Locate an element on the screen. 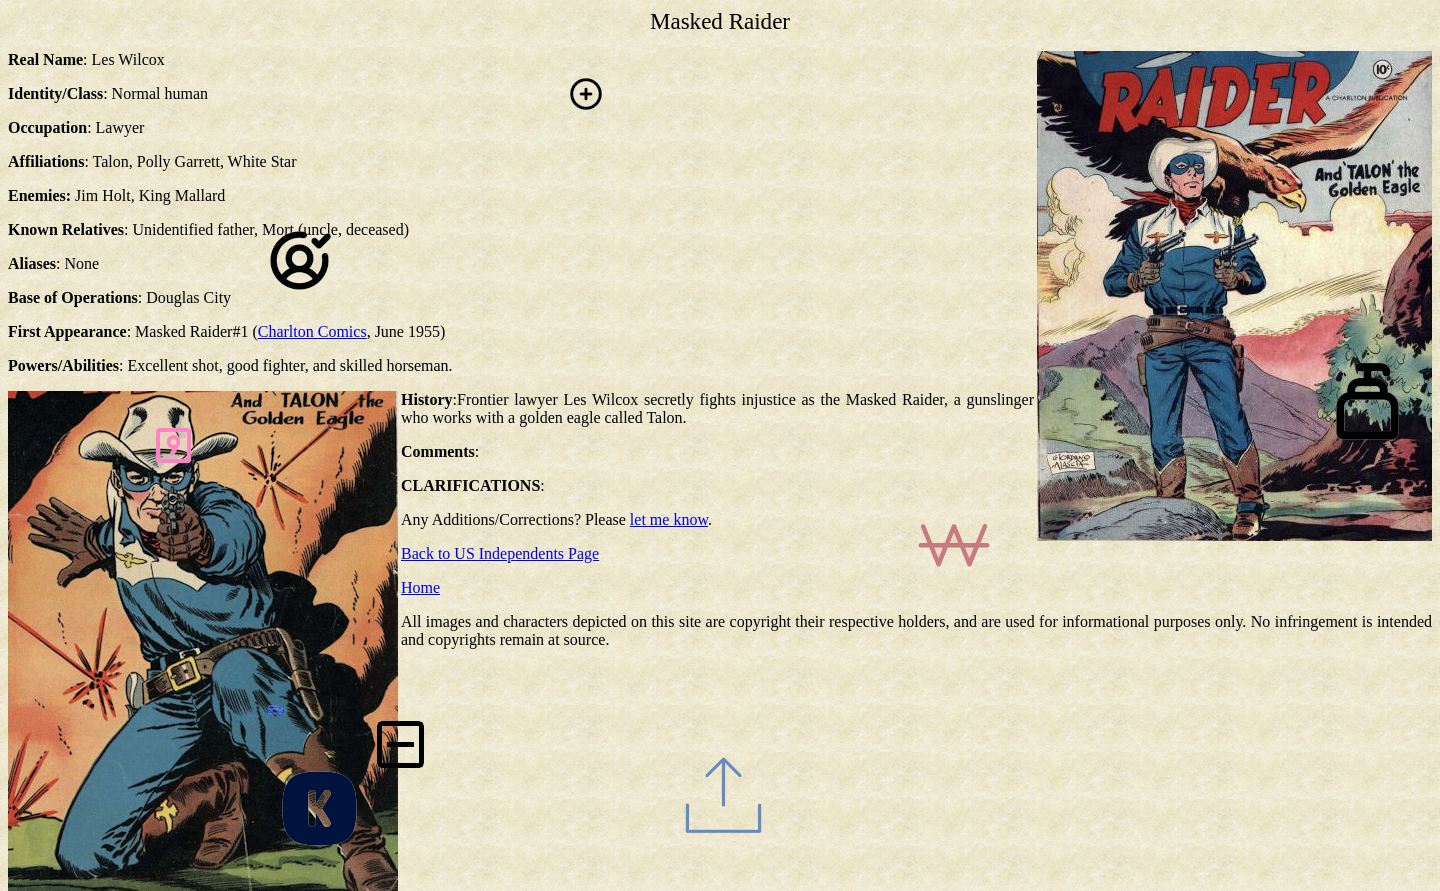  access hand washing or hygiene instructions is located at coordinates (1367, 402).